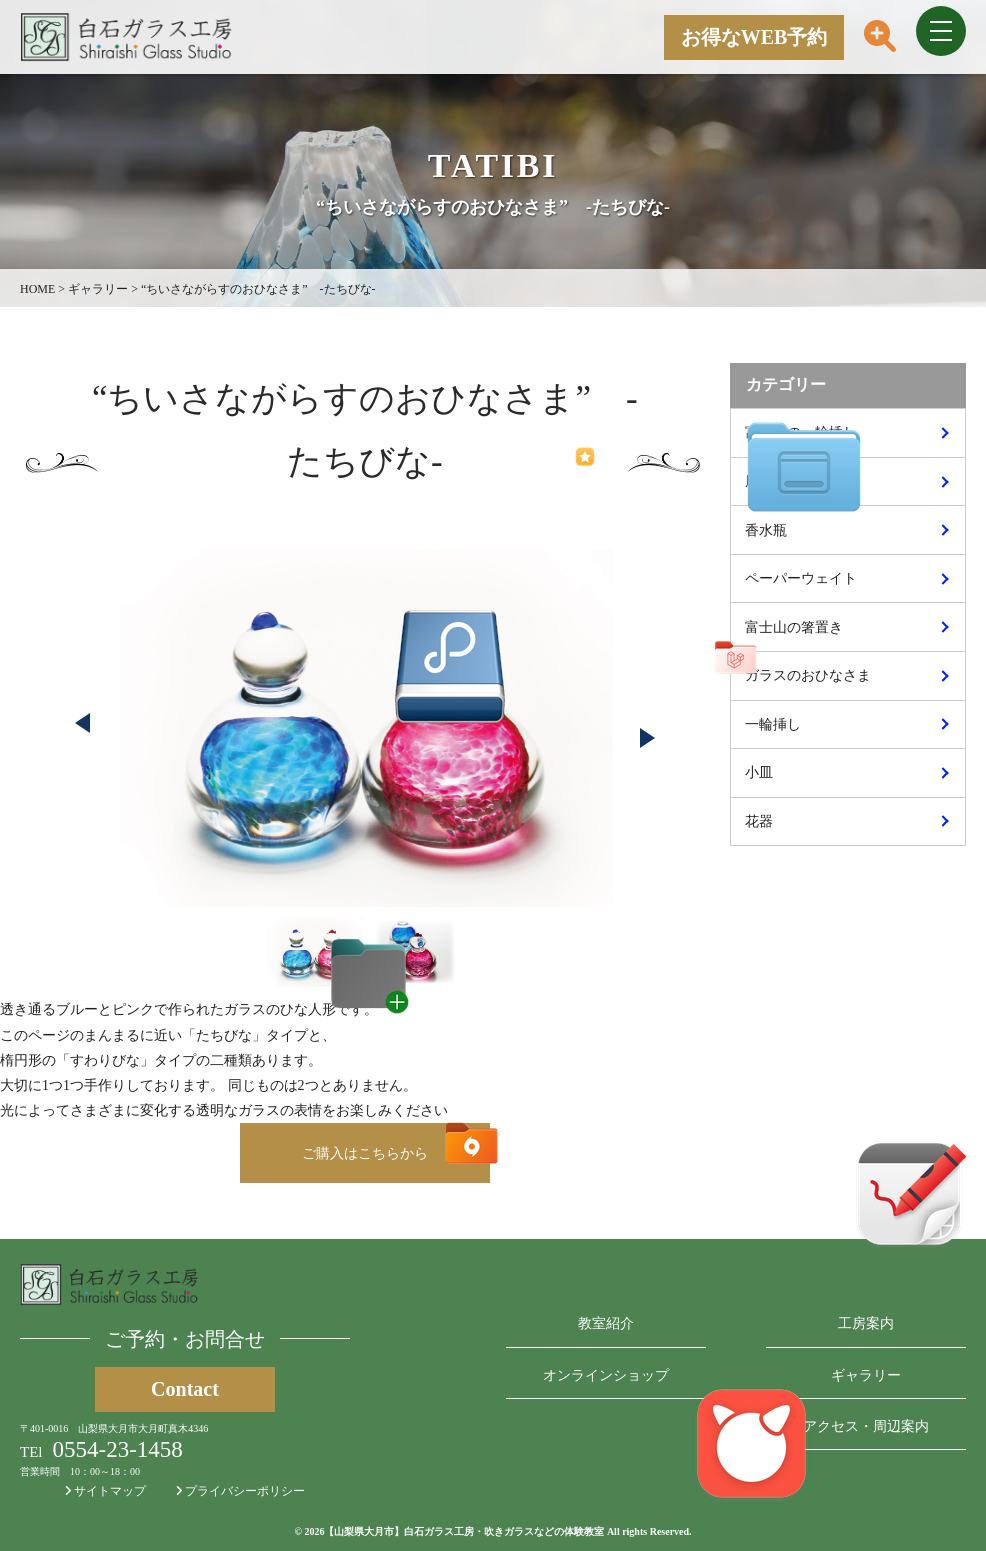 The image size is (986, 1551). I want to click on laravel project folder, so click(735, 658).